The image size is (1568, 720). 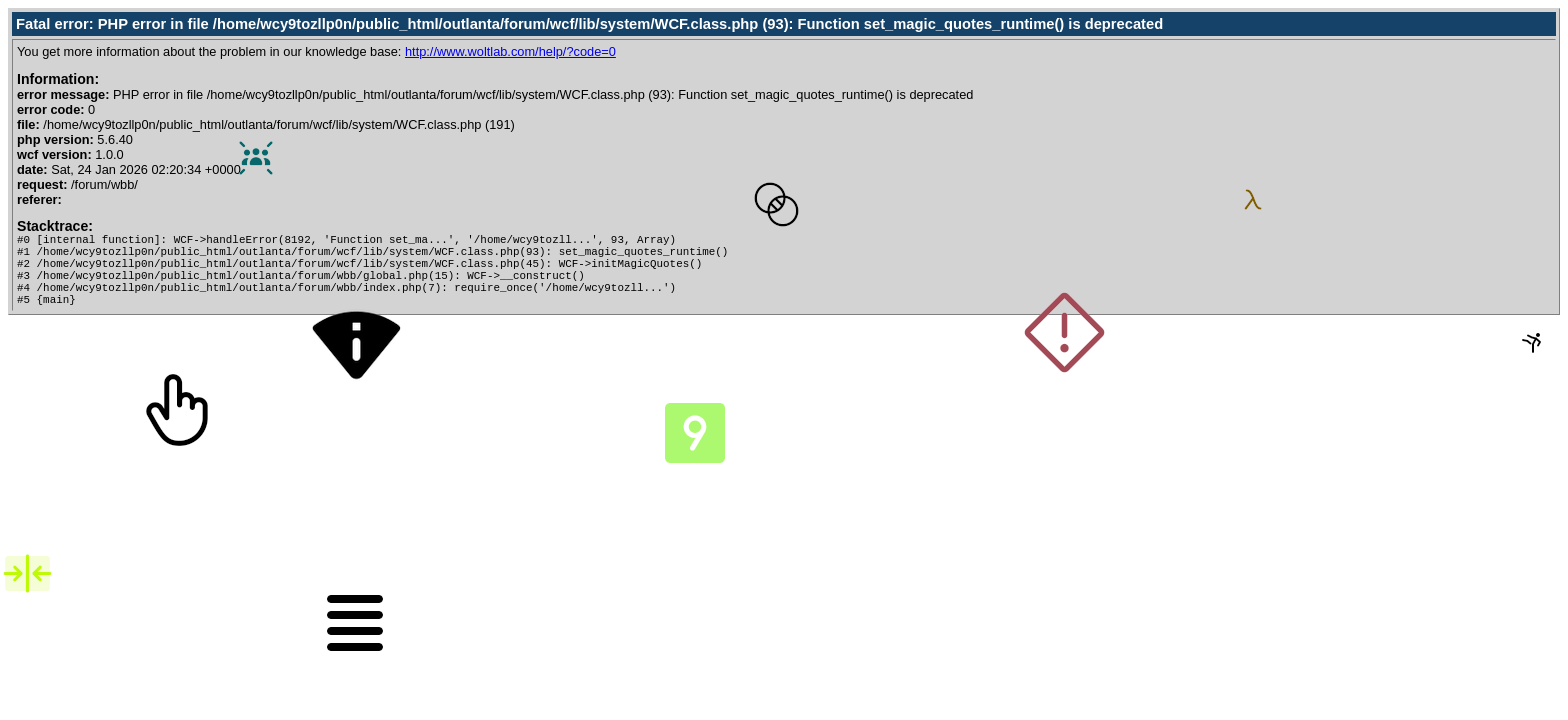 I want to click on view active or highlighted team members, so click(x=256, y=158).